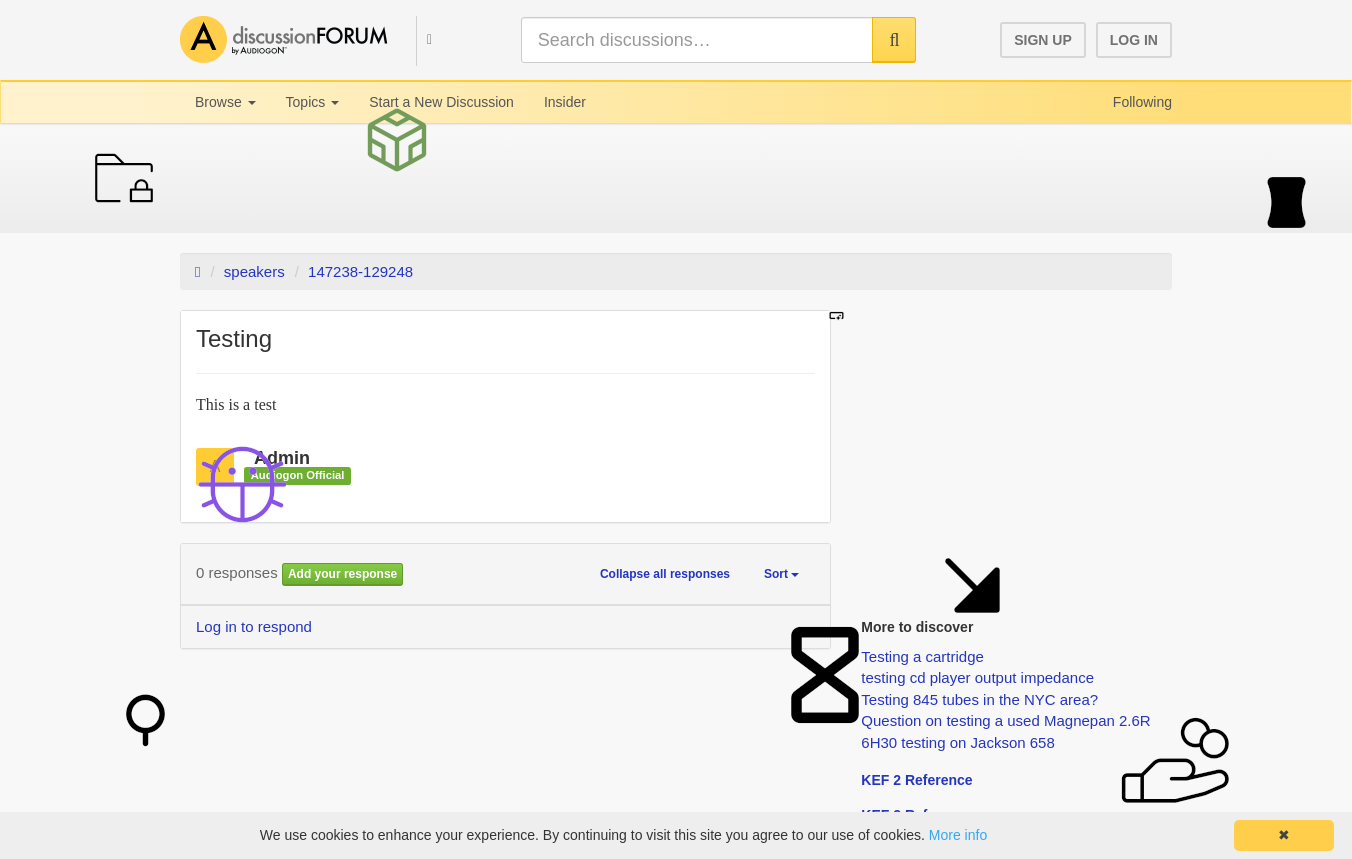 Image resolution: width=1352 pixels, height=859 pixels. What do you see at coordinates (1286, 202) in the screenshot?
I see `switch to vertical panorama mode` at bounding box center [1286, 202].